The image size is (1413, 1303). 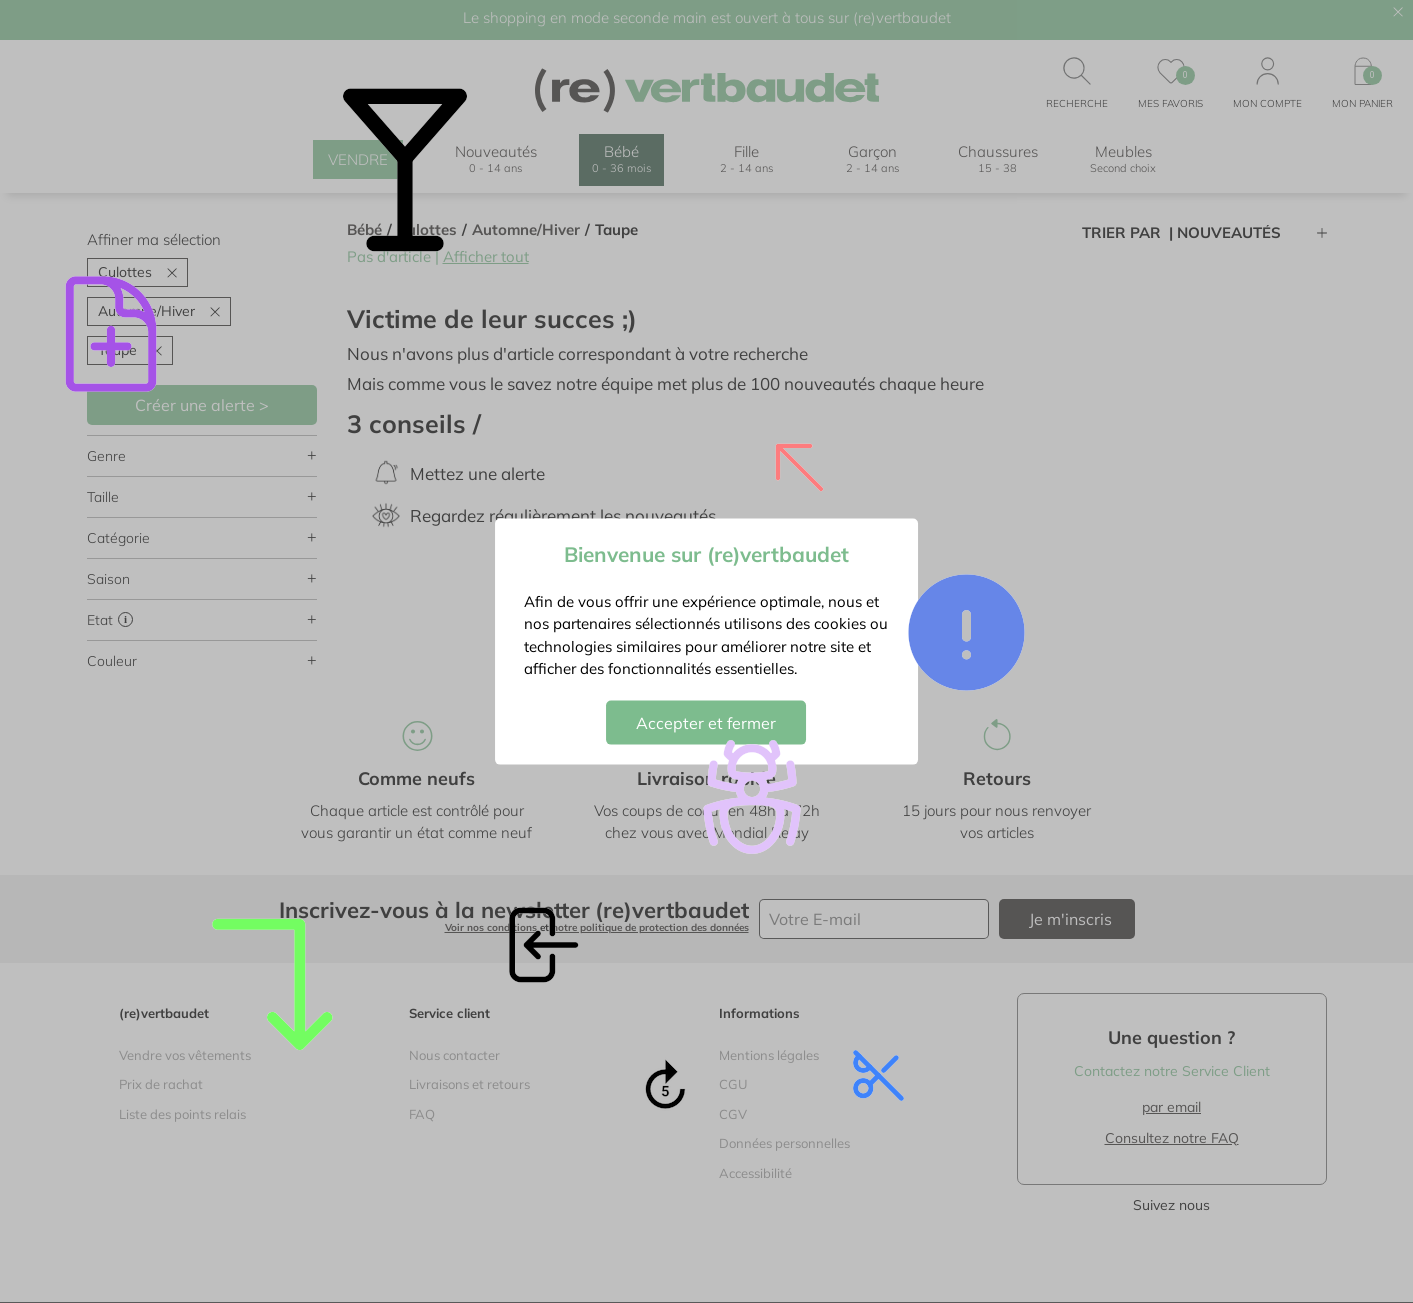 What do you see at coordinates (272, 984) in the screenshot?
I see `navigate to the next line or section below` at bounding box center [272, 984].